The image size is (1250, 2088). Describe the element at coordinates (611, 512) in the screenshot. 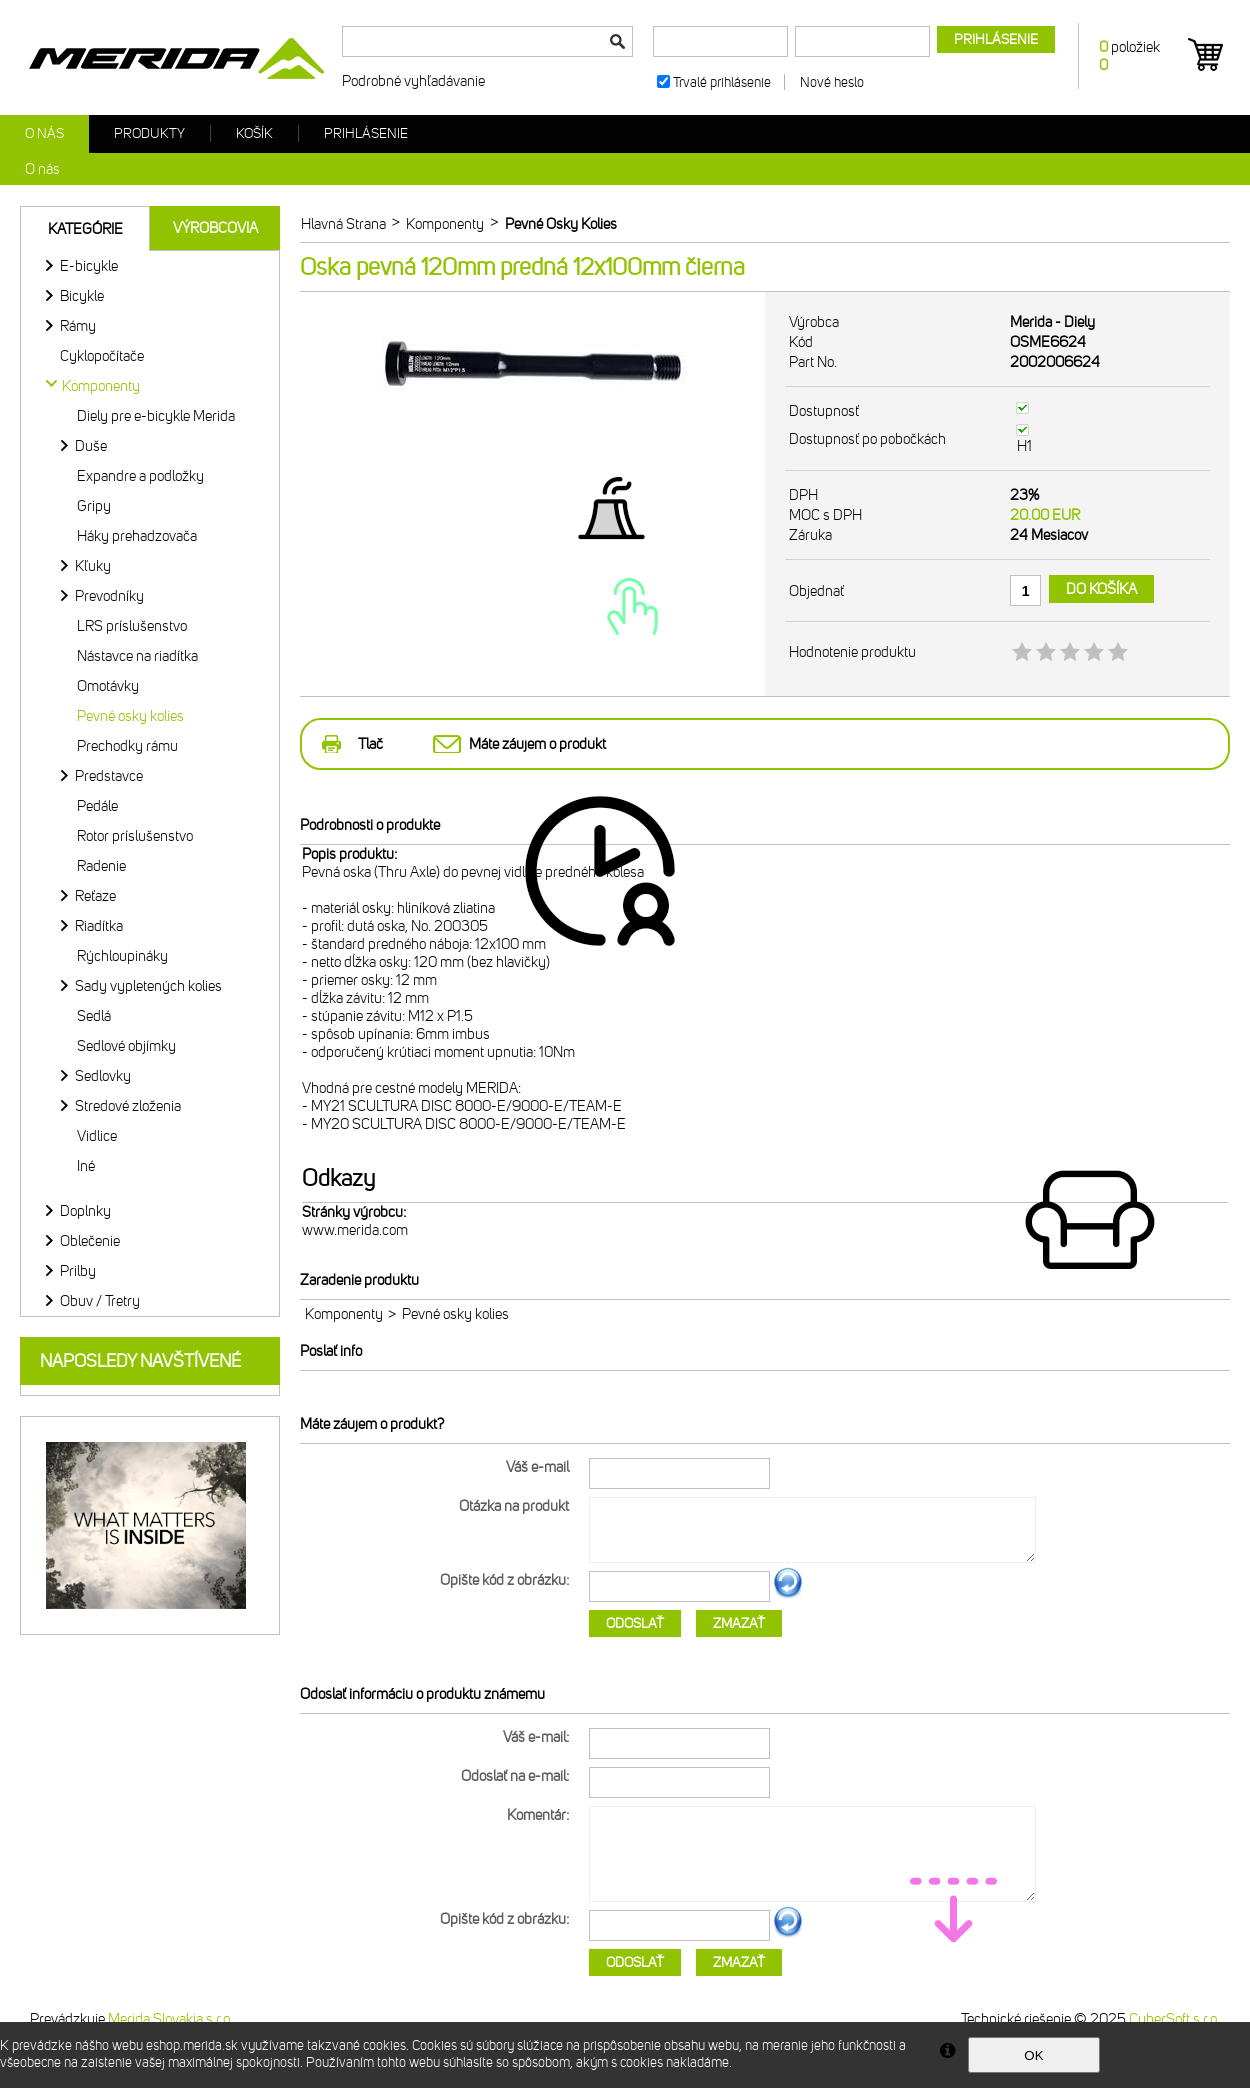

I see `indicates nuclear power or energy facility` at that location.